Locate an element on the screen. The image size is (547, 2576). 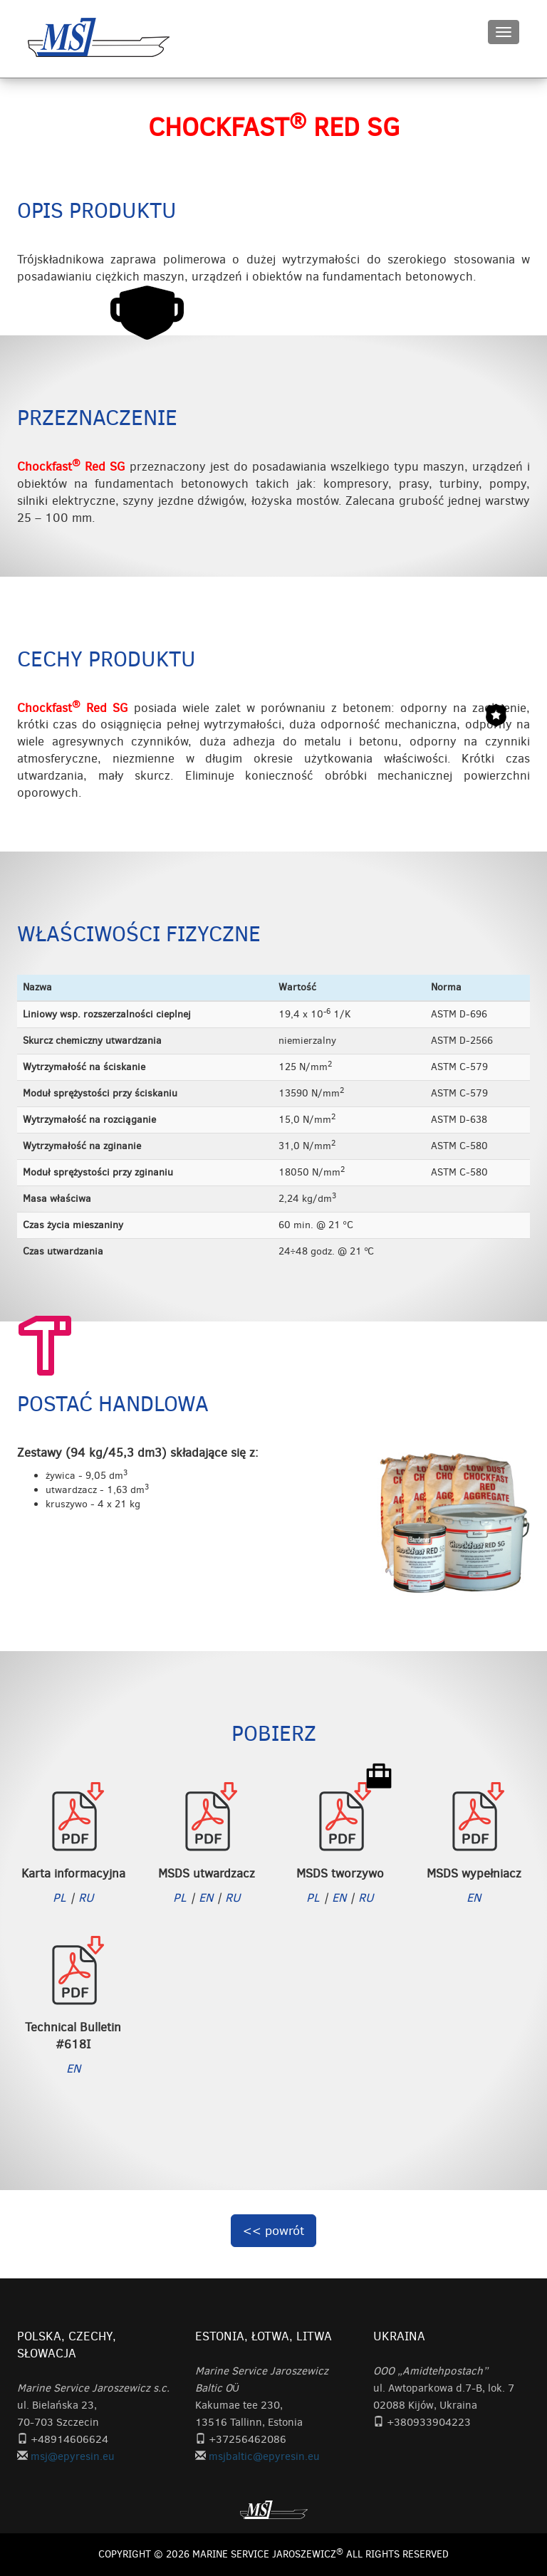
access design or building tools is located at coordinates (46, 1344).